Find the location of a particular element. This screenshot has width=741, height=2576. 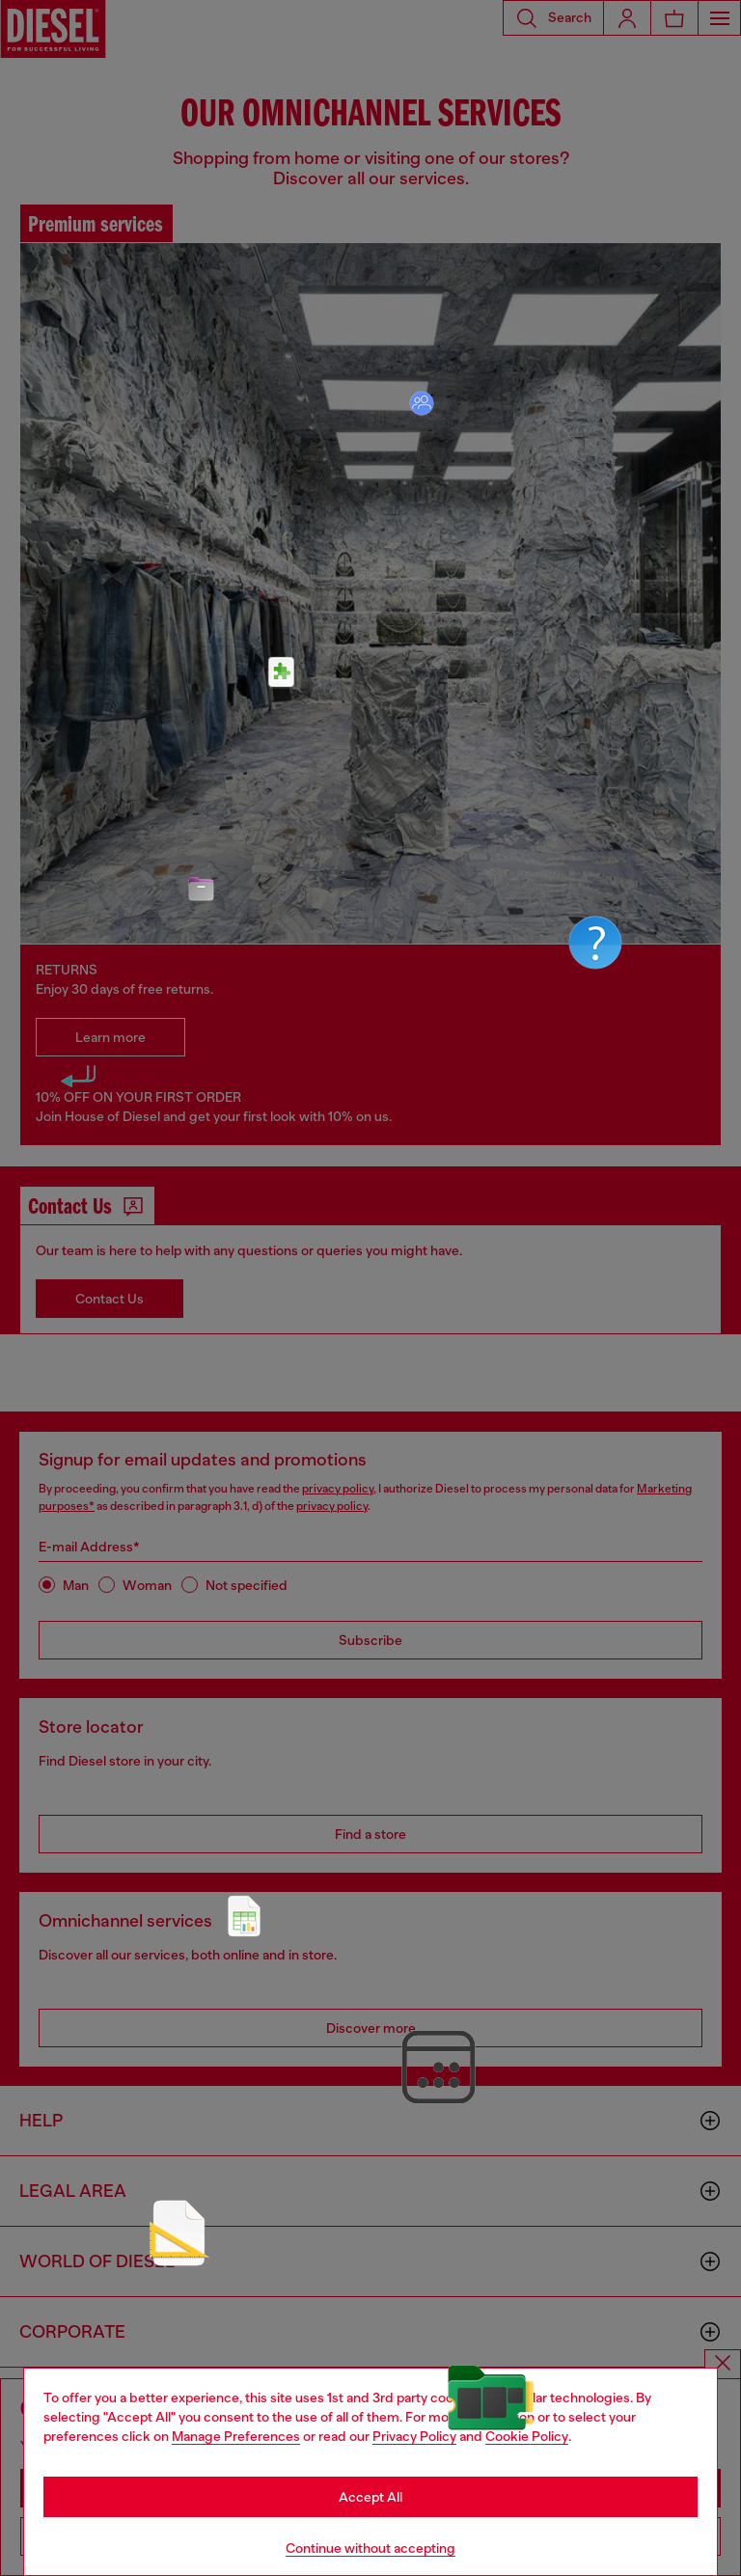

configure page layout and dimensions is located at coordinates (178, 2233).